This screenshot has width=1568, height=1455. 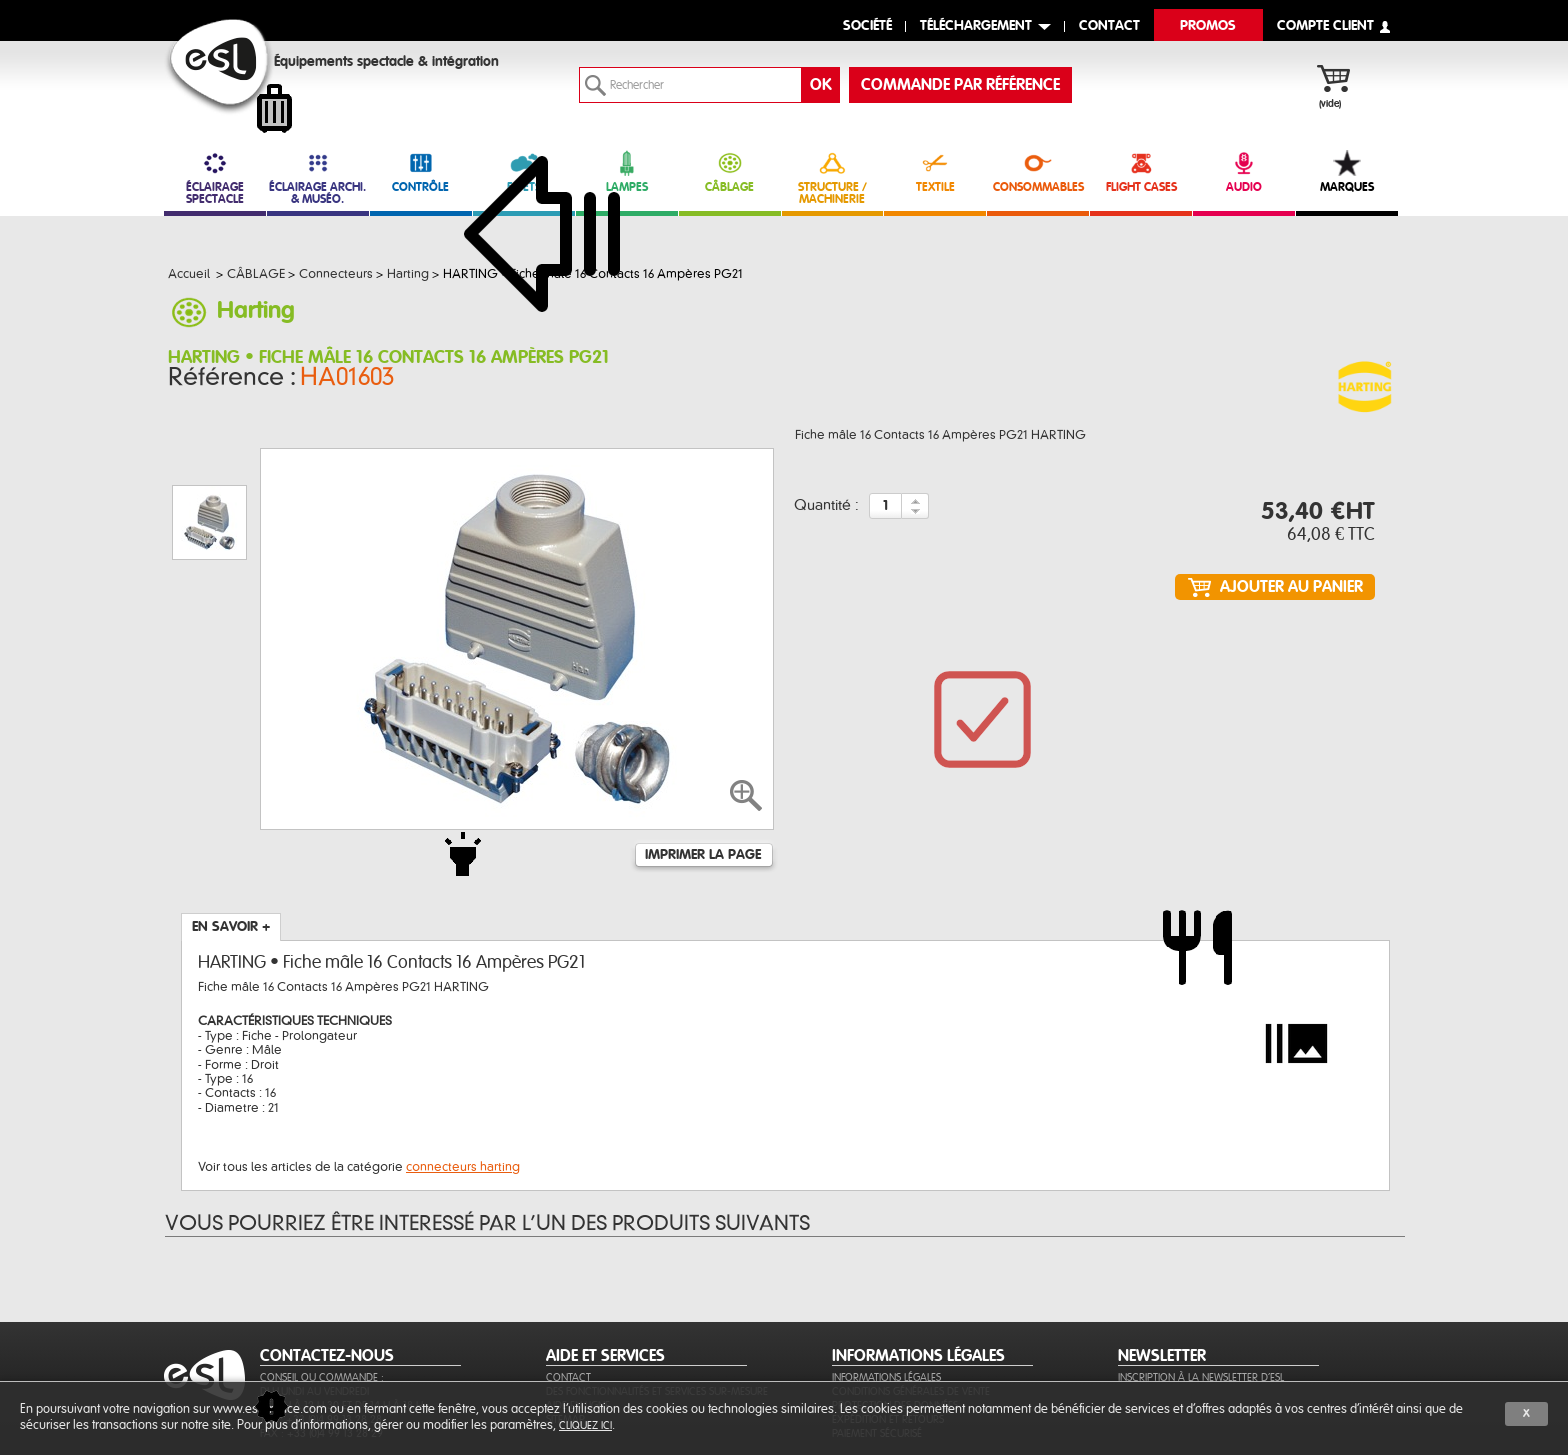 I want to click on indicates new or recently added content, so click(x=271, y=1406).